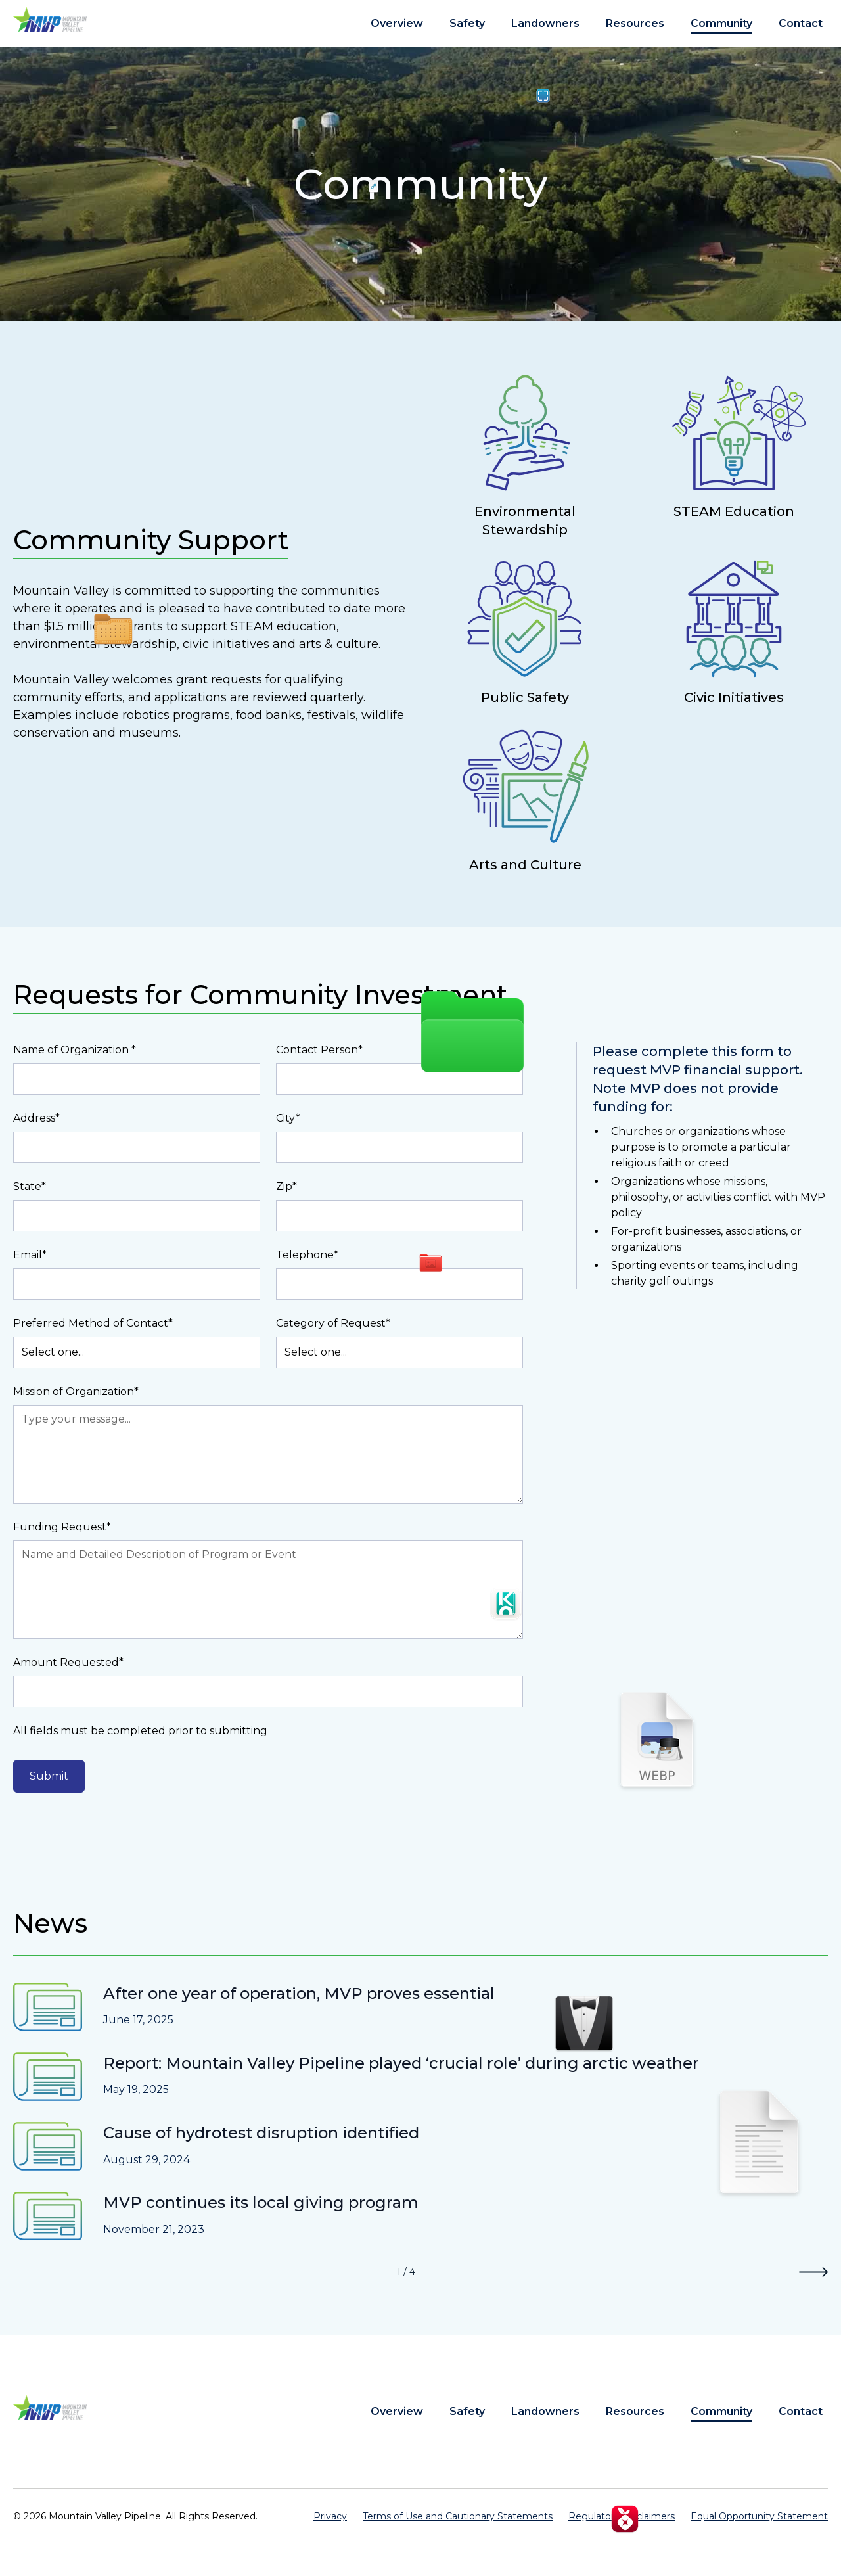 The width and height of the screenshot is (841, 2576). Describe the element at coordinates (759, 2144) in the screenshot. I see `a plain text file` at that location.